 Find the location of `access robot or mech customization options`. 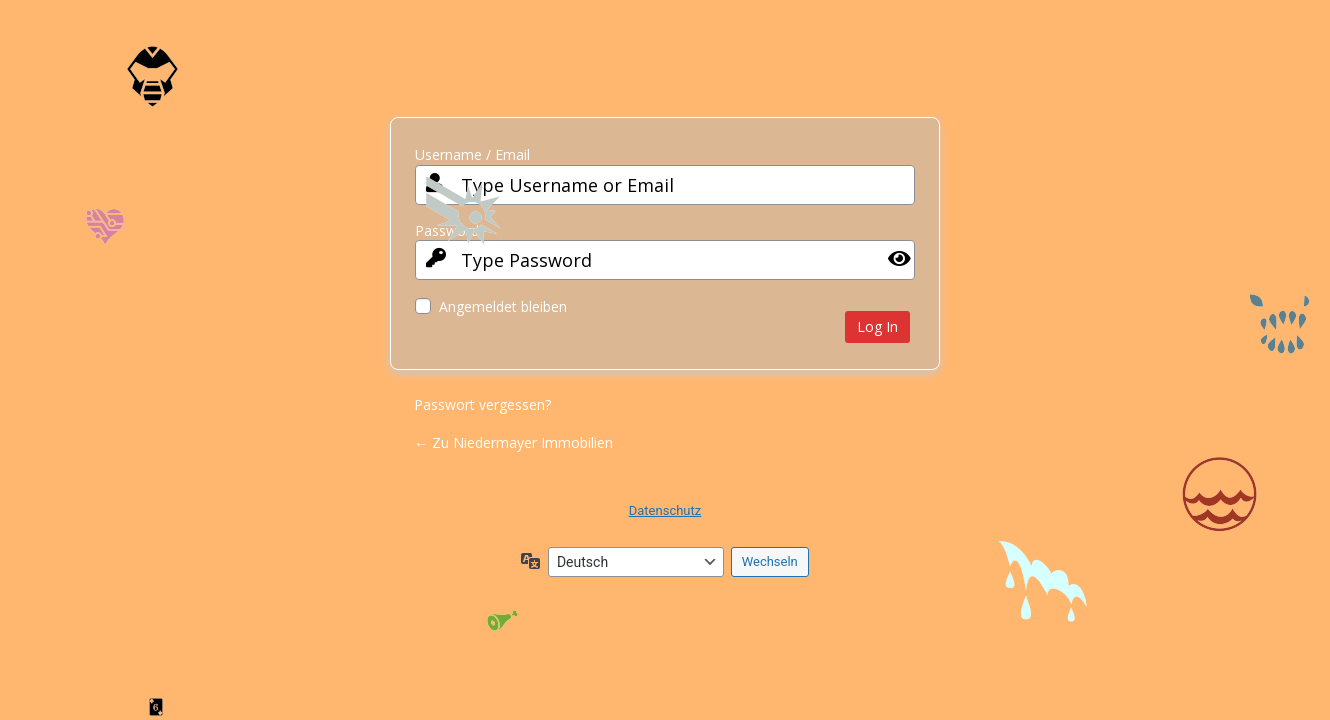

access robot or mech customization options is located at coordinates (152, 76).